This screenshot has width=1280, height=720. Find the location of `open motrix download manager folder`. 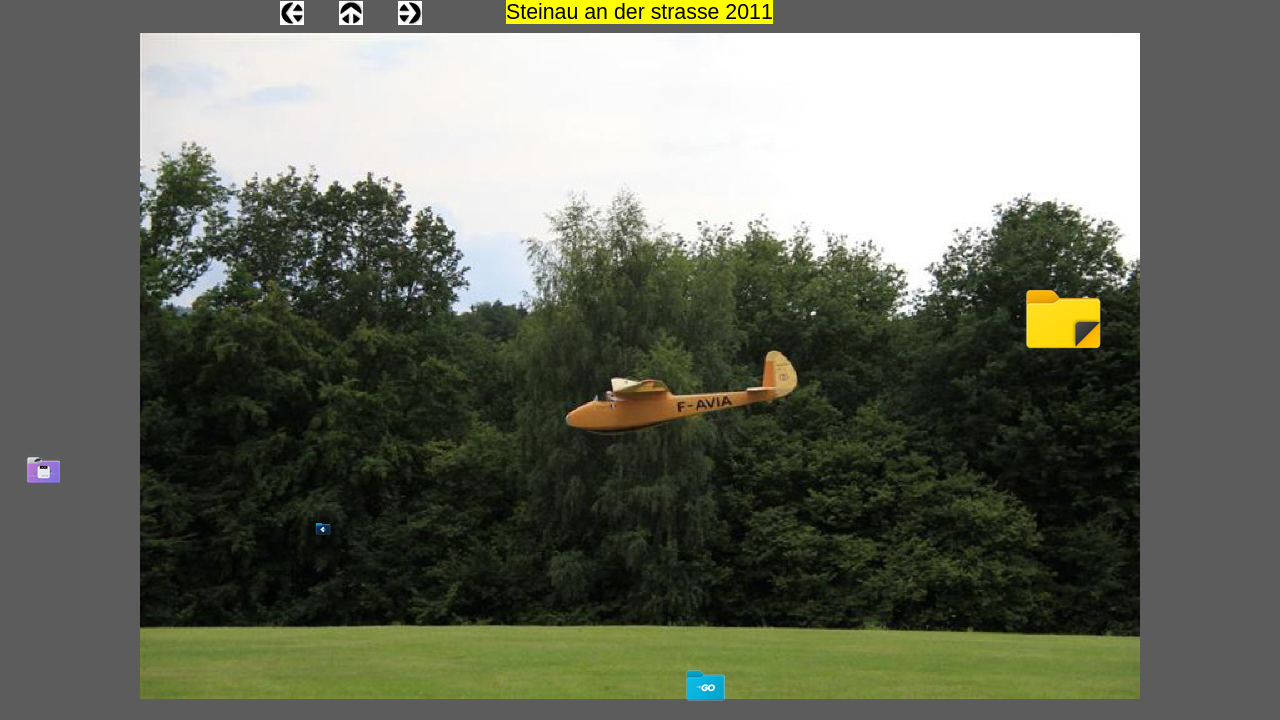

open motrix download manager folder is located at coordinates (43, 471).